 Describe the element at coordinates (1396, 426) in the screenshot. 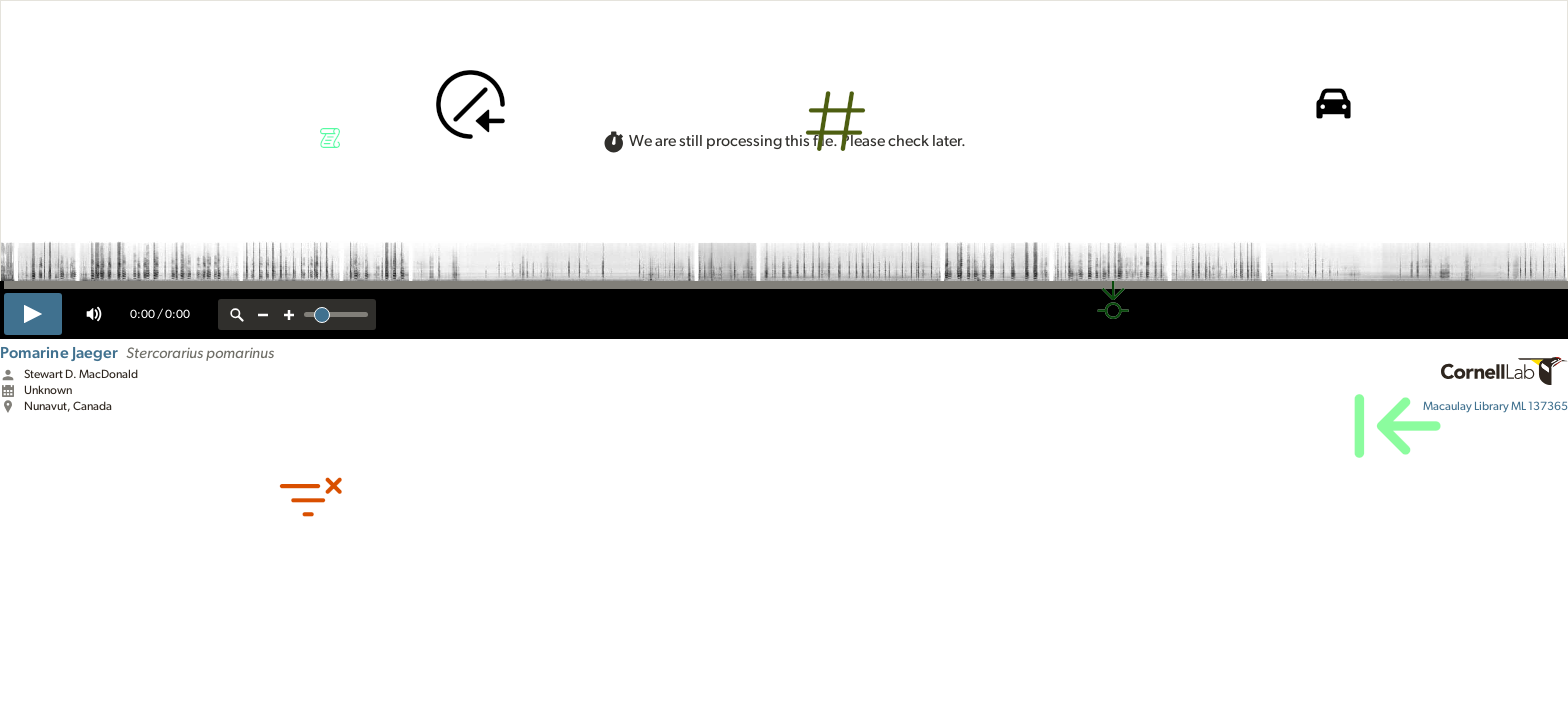

I see `skip to the beginning of a track or playlist` at that location.